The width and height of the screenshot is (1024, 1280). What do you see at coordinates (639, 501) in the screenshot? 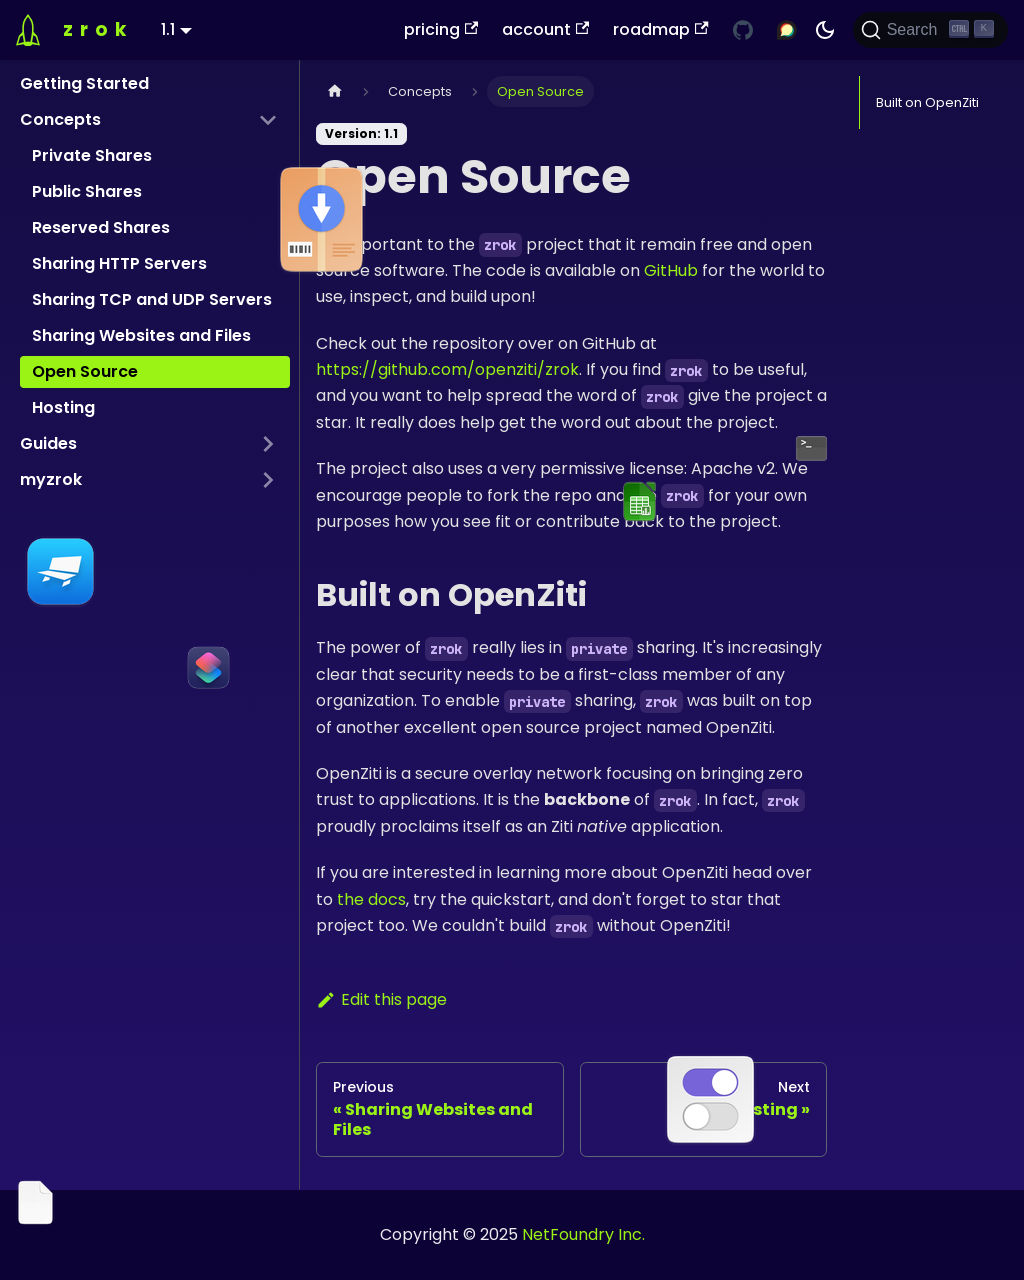
I see `open LibreOffice Calc spreadsheet application` at bounding box center [639, 501].